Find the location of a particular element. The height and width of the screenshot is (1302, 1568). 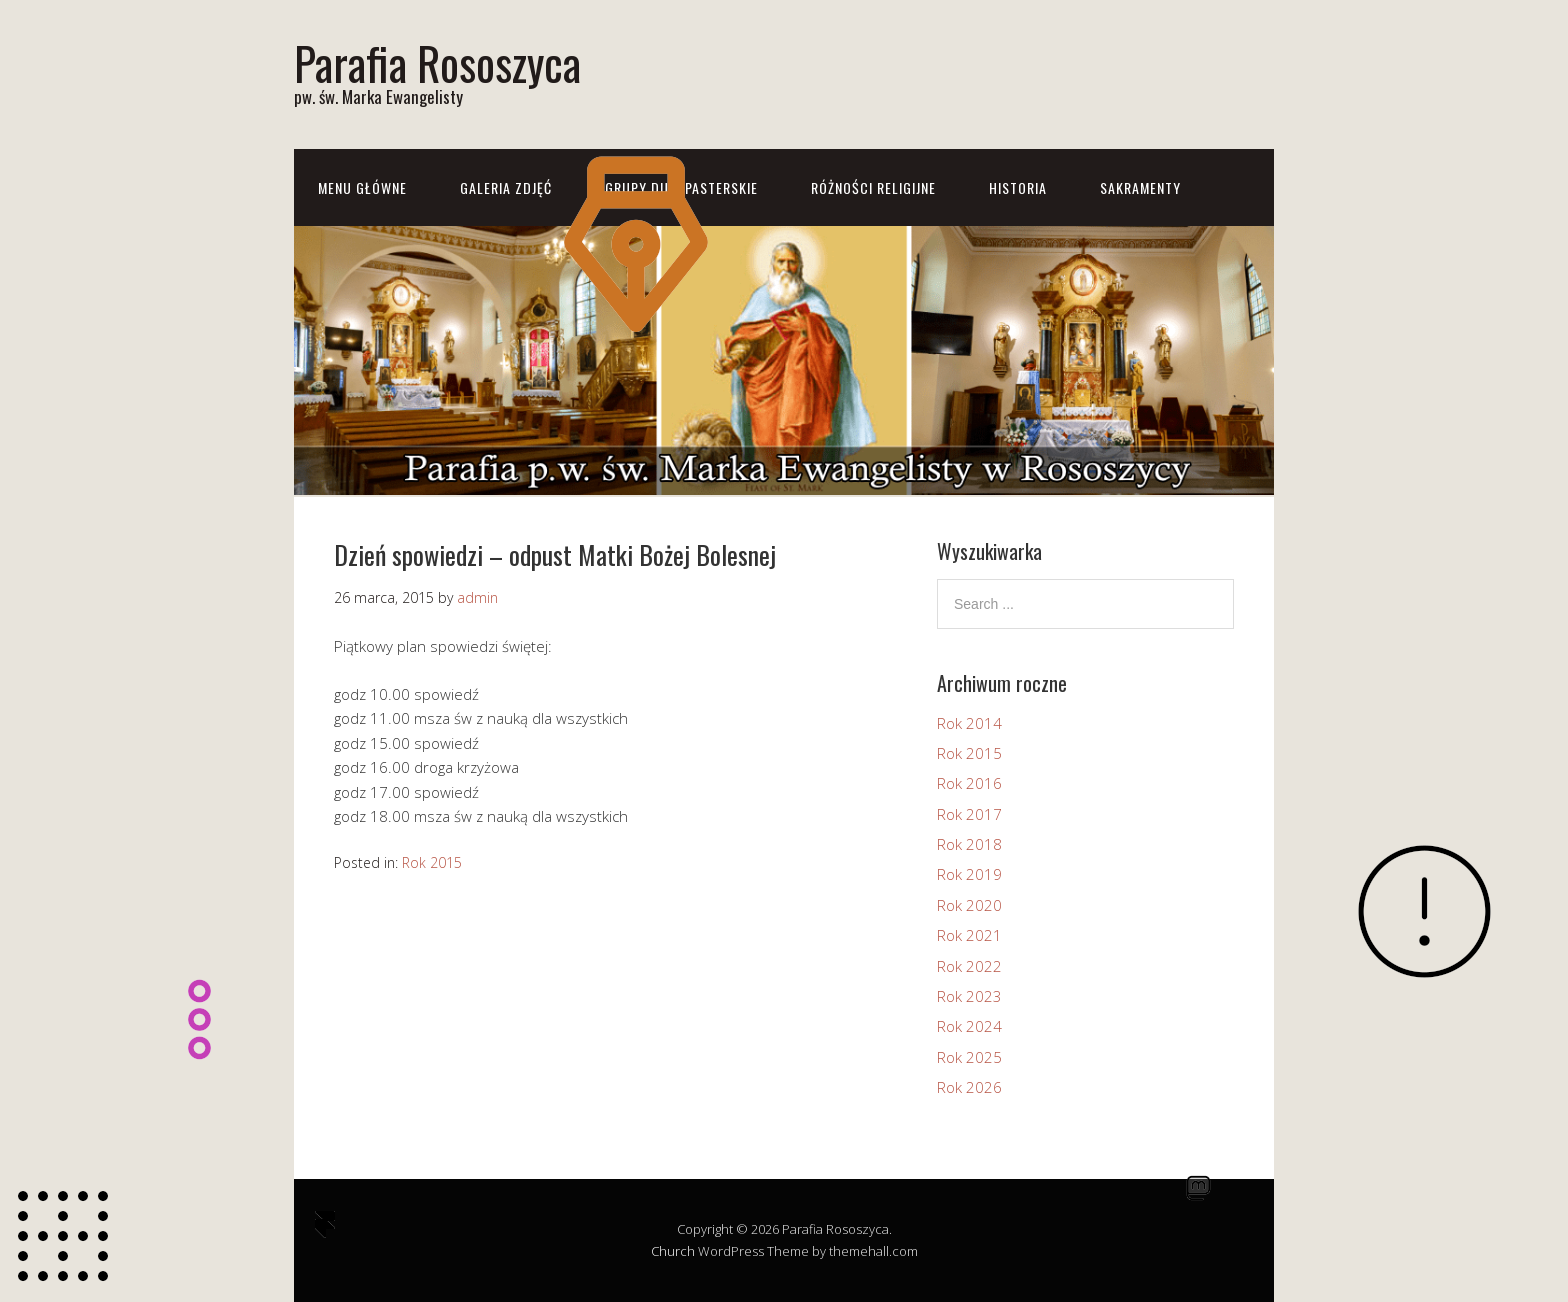

indicates a warning or alert condition is located at coordinates (1424, 911).